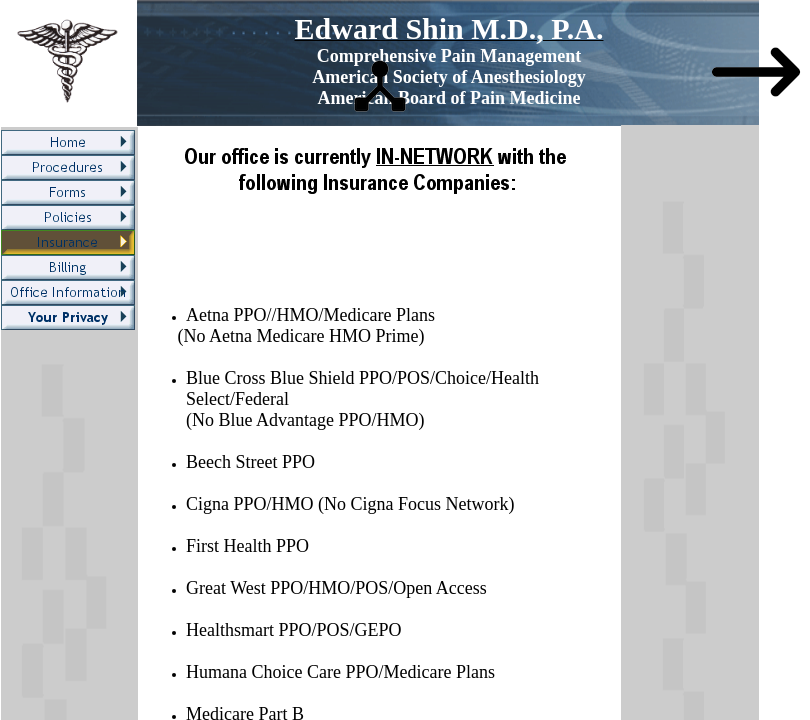 The width and height of the screenshot is (810, 720). What do you see at coordinates (380, 86) in the screenshot?
I see `connect or manage connected devices` at bounding box center [380, 86].